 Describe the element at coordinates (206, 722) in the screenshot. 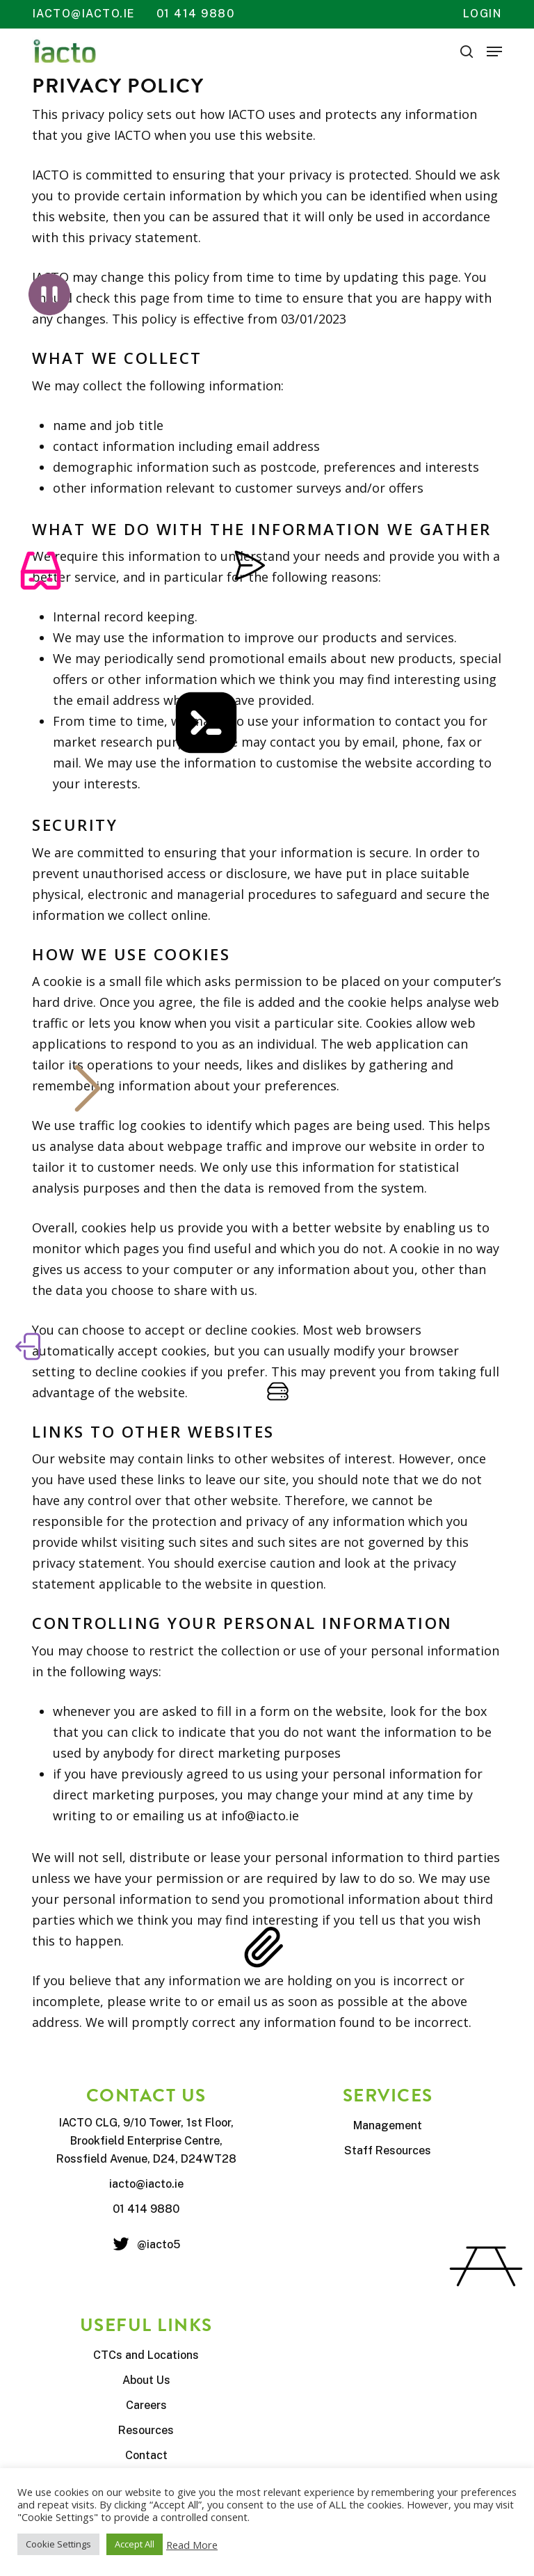

I see `tabler icons brand logo` at that location.